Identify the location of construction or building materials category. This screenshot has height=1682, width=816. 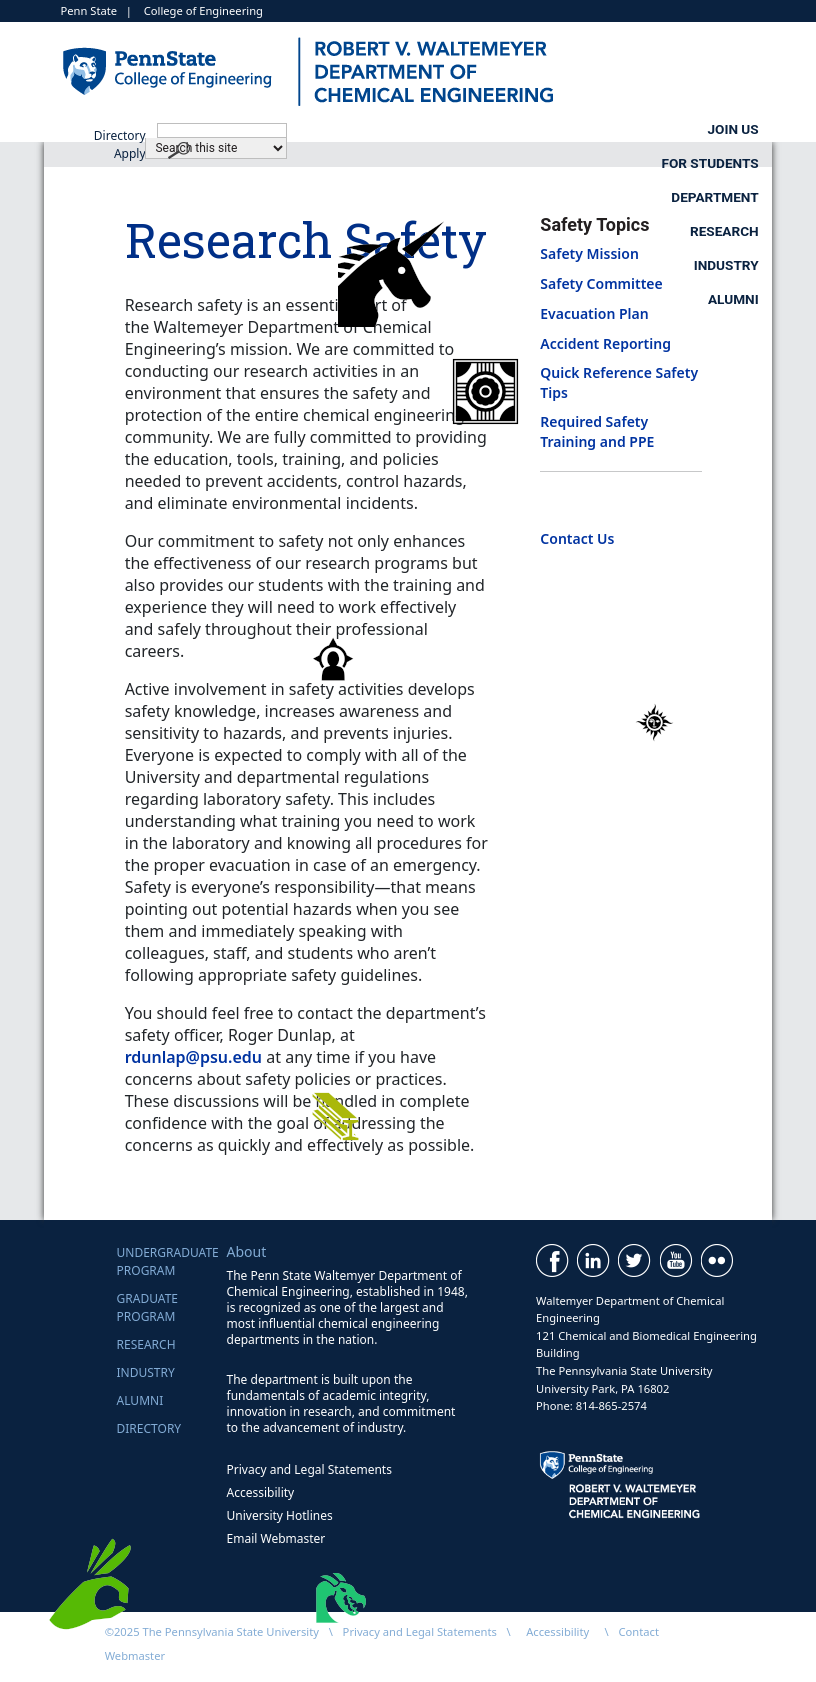
(335, 1116).